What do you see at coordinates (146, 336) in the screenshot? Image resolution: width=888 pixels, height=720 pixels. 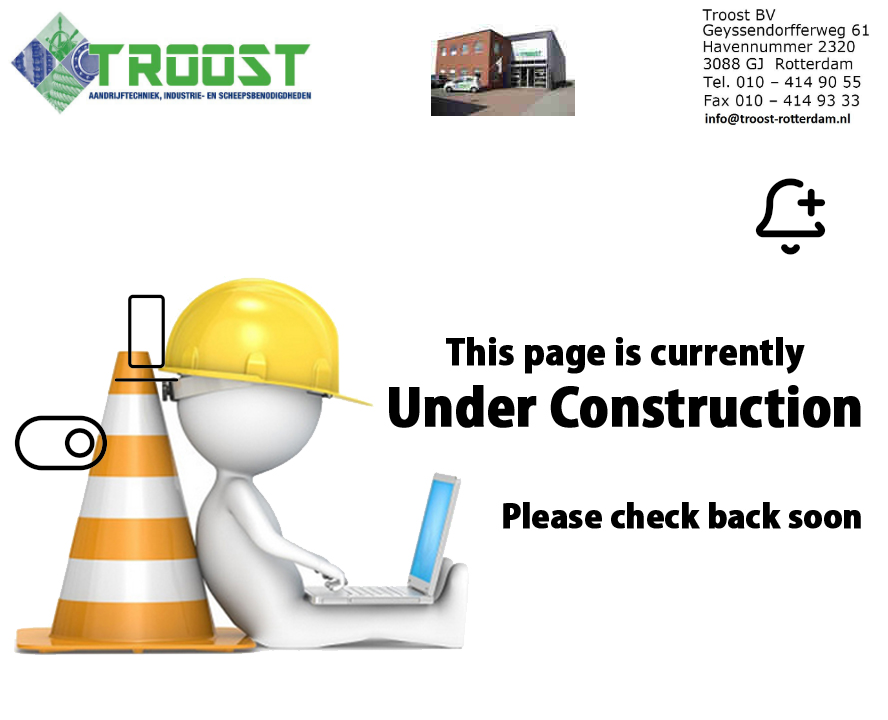 I see `align object to bottom edge` at bounding box center [146, 336].